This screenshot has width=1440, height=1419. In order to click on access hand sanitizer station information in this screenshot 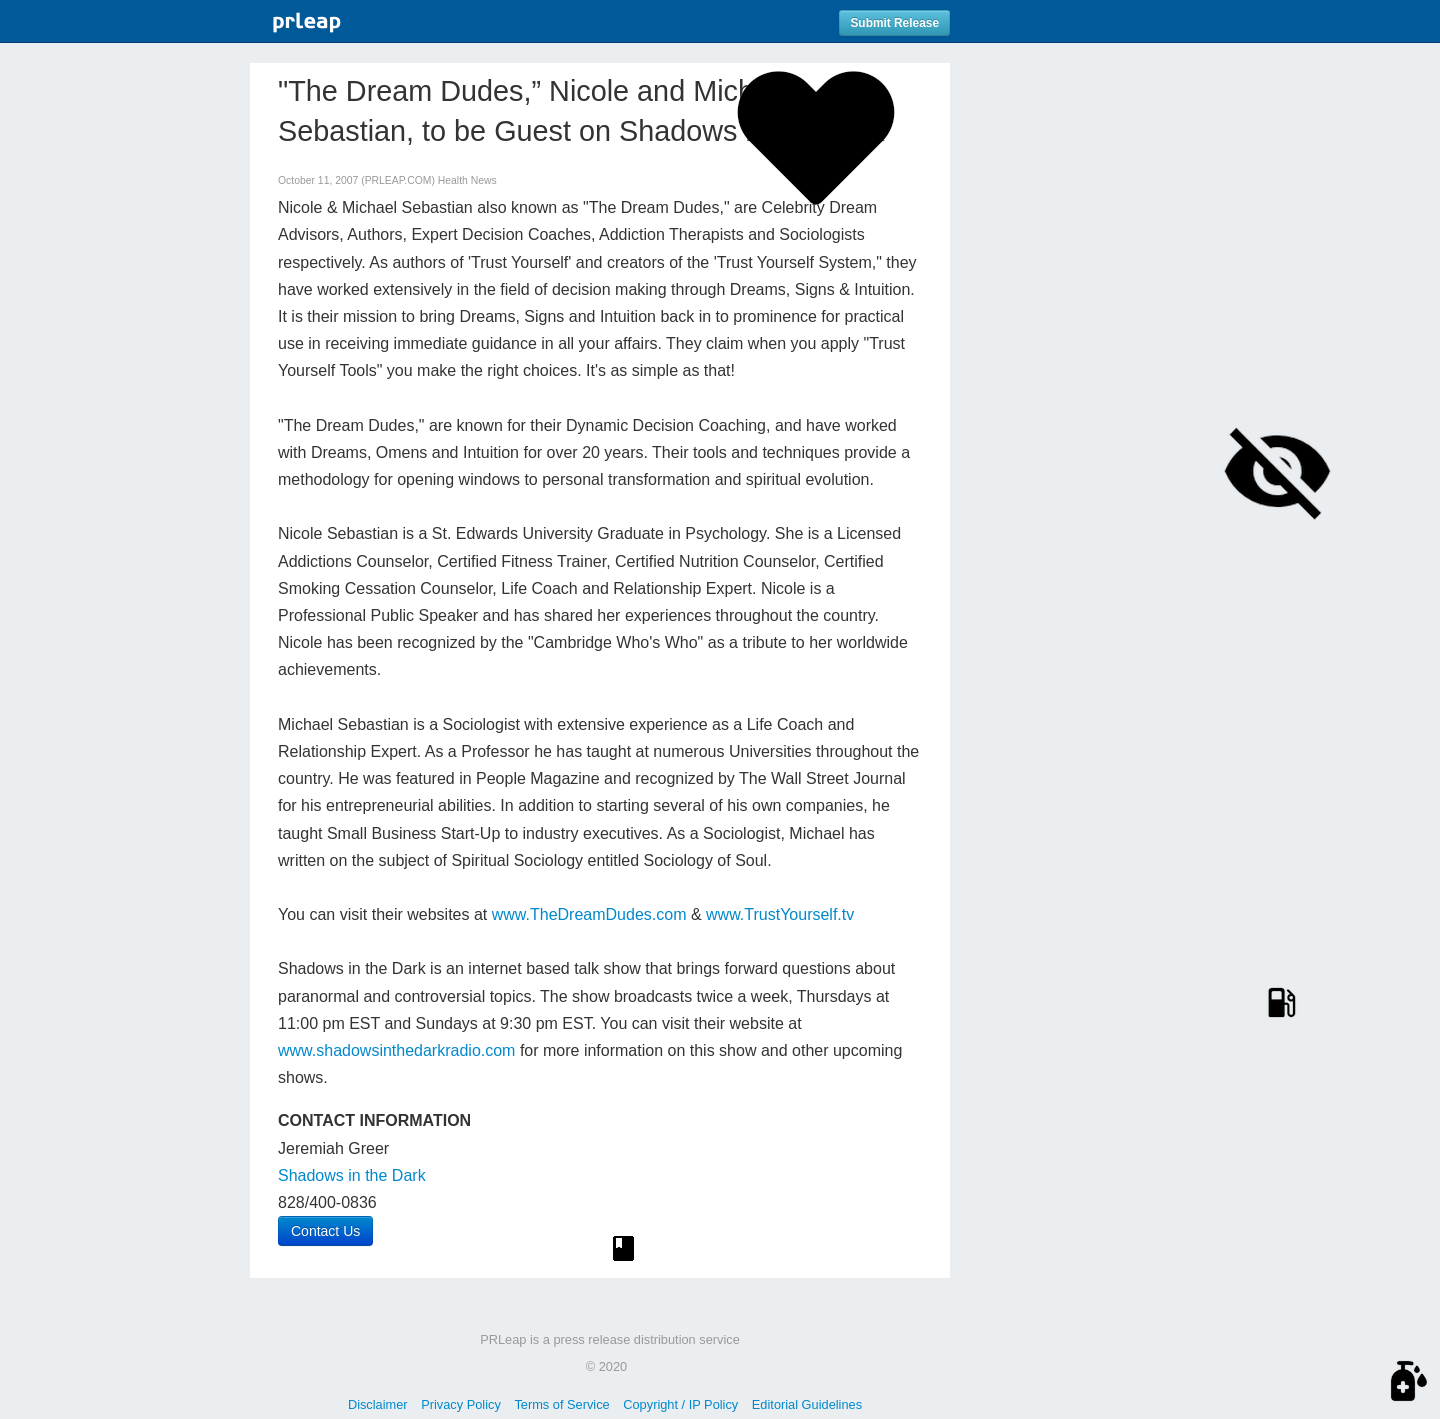, I will do `click(1407, 1381)`.